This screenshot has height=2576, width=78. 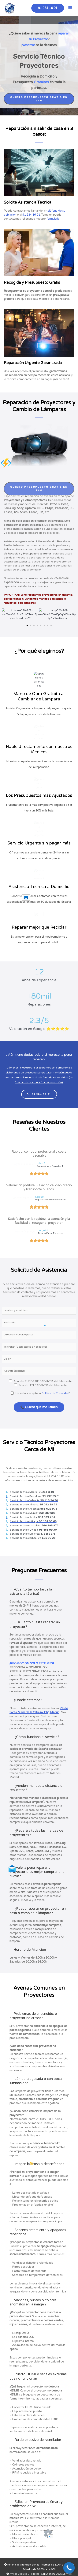 I want to click on open photos app, so click(x=26, y=898).